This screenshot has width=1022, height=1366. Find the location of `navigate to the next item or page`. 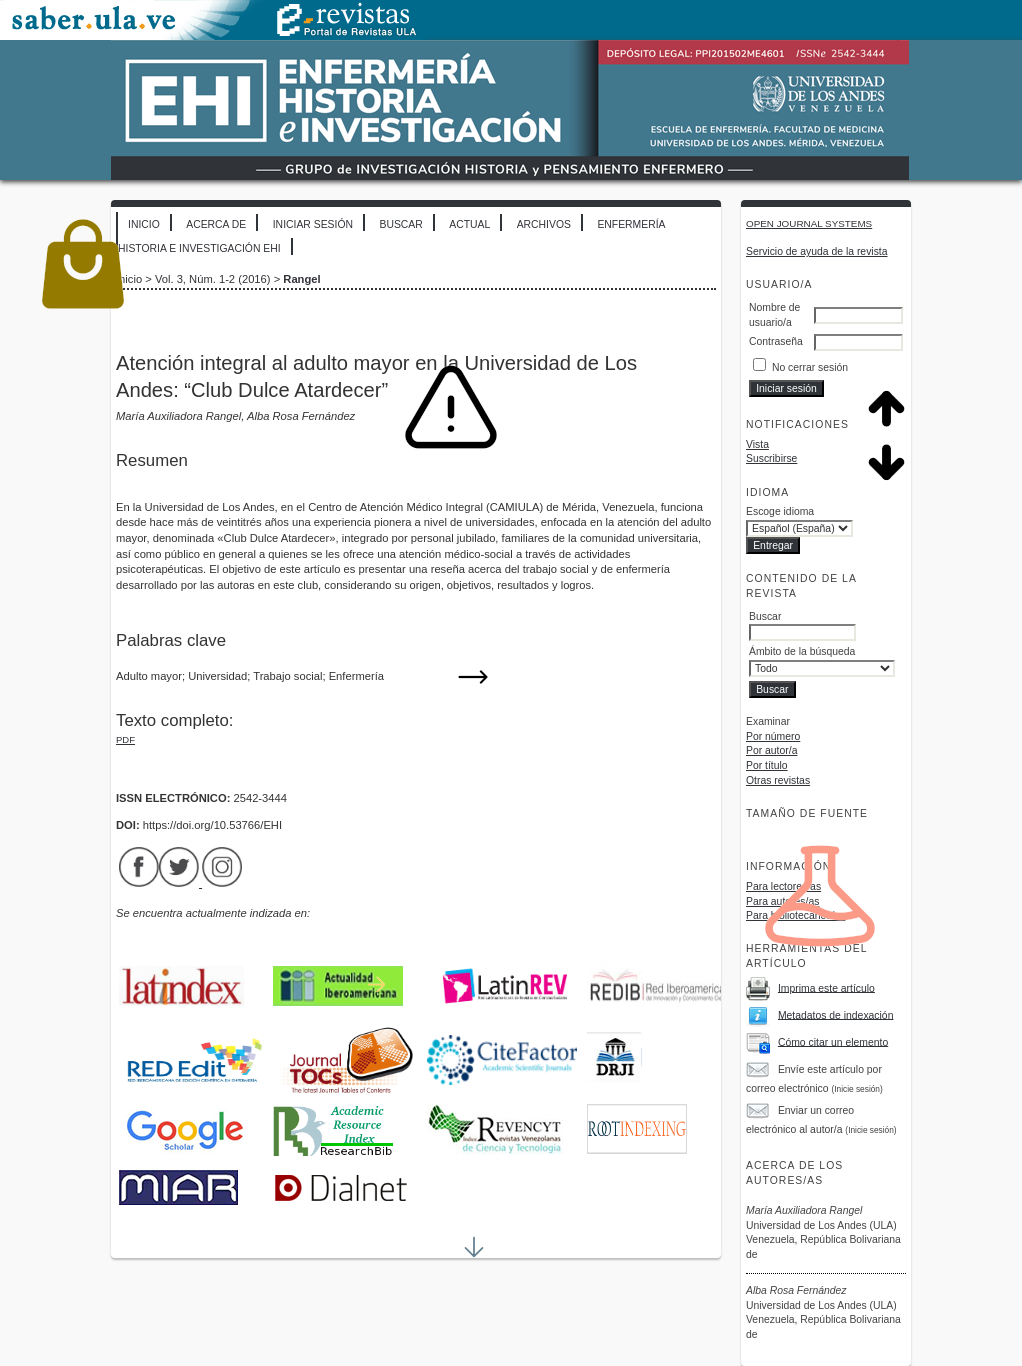

navigate to the next item or page is located at coordinates (376, 984).